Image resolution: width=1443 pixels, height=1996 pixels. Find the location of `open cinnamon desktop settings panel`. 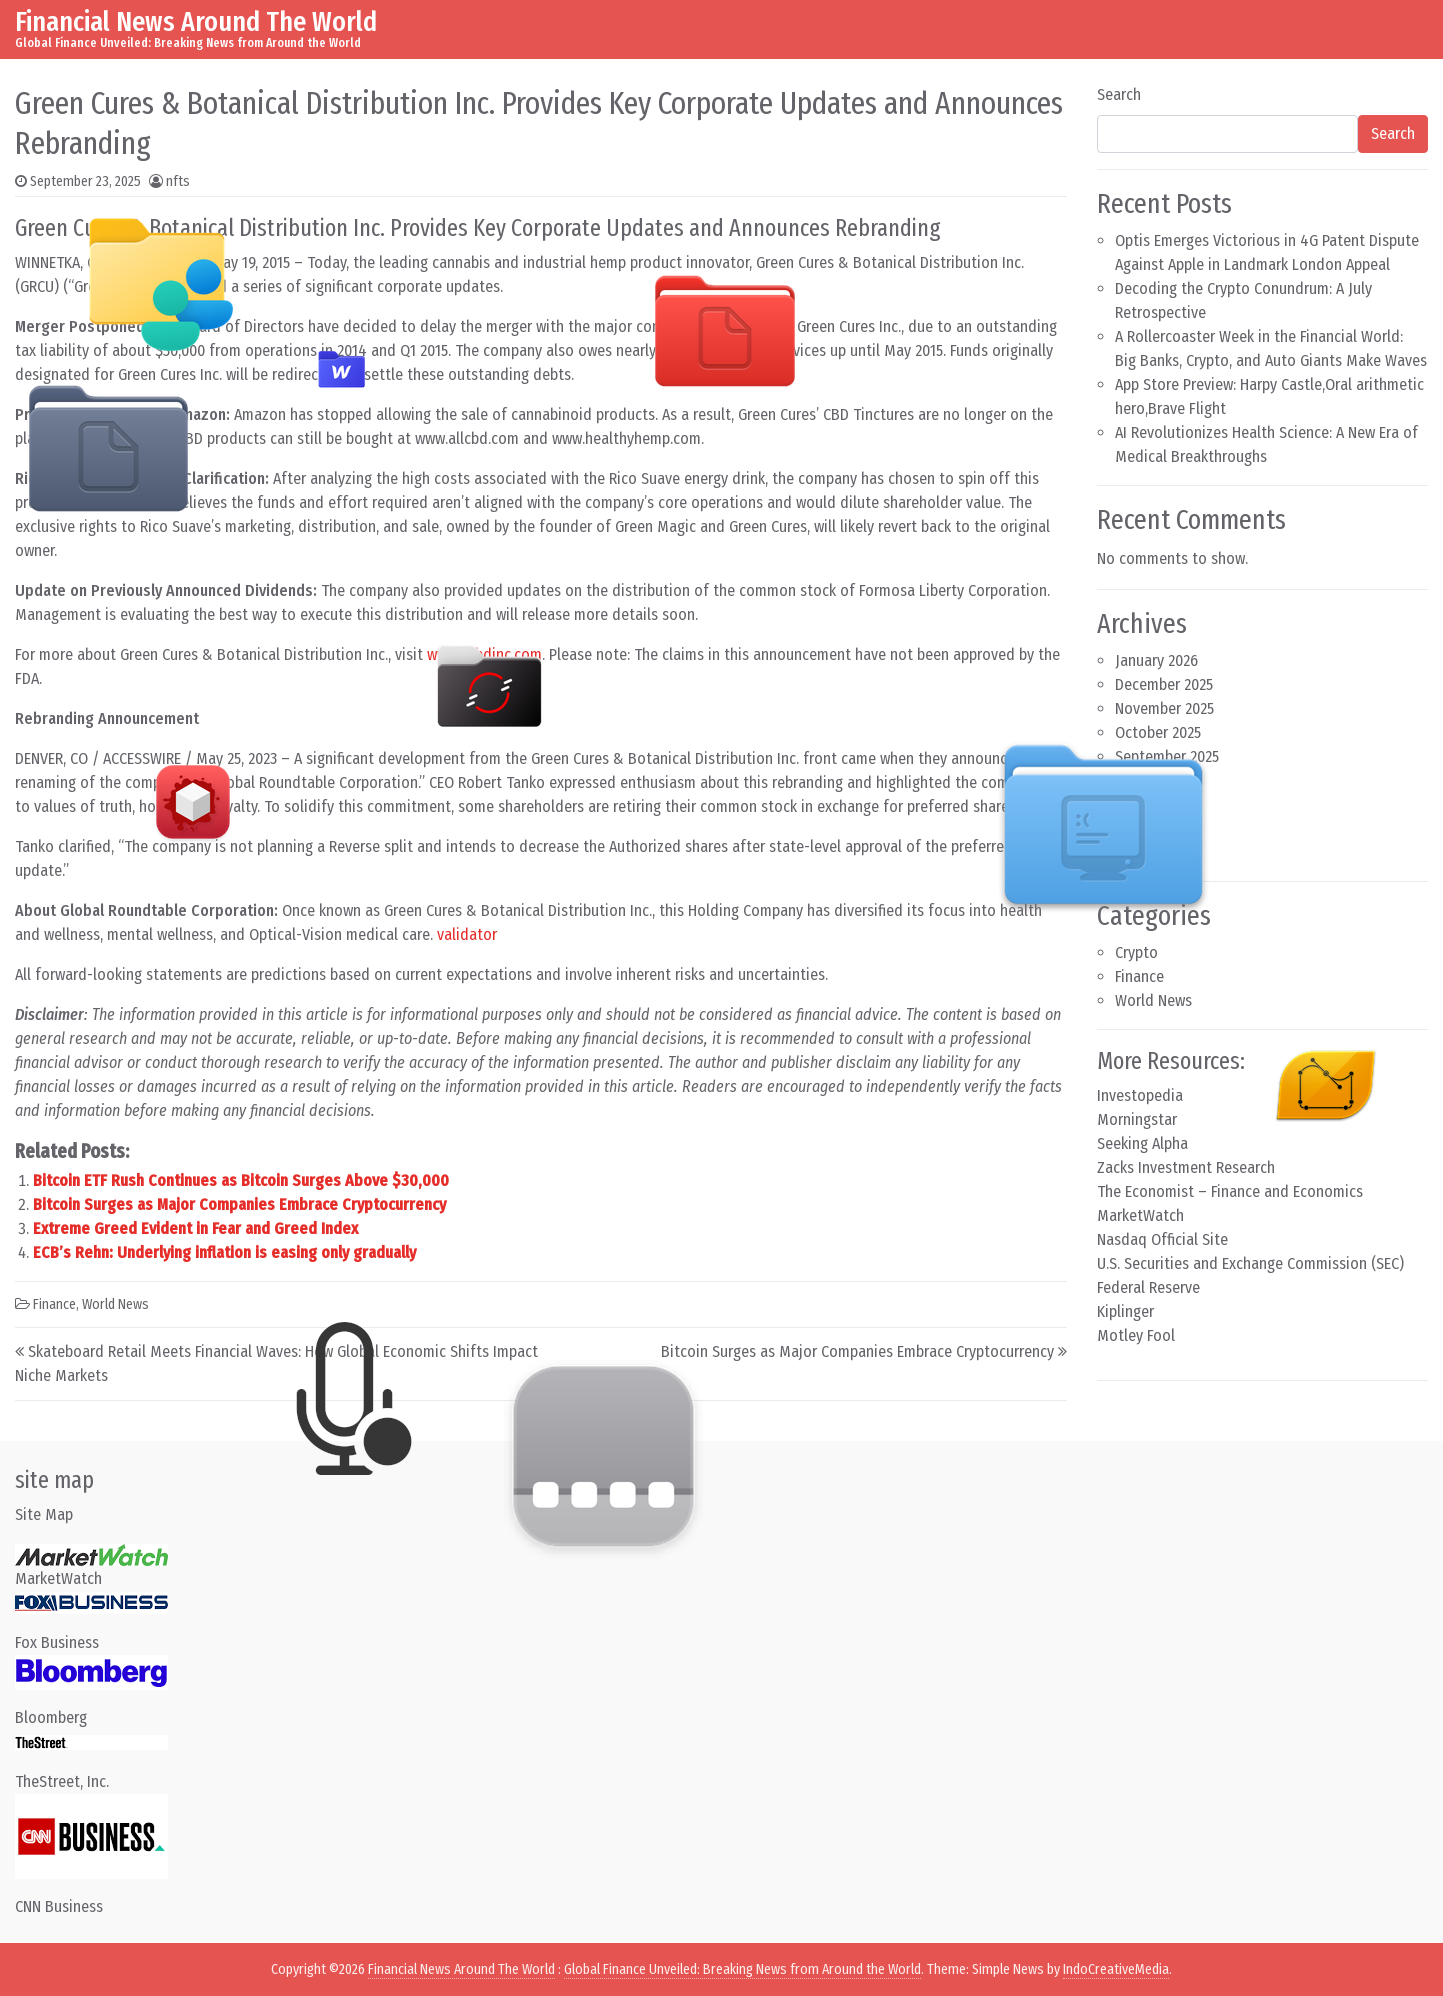

open cinnamon desktop settings panel is located at coordinates (603, 1459).